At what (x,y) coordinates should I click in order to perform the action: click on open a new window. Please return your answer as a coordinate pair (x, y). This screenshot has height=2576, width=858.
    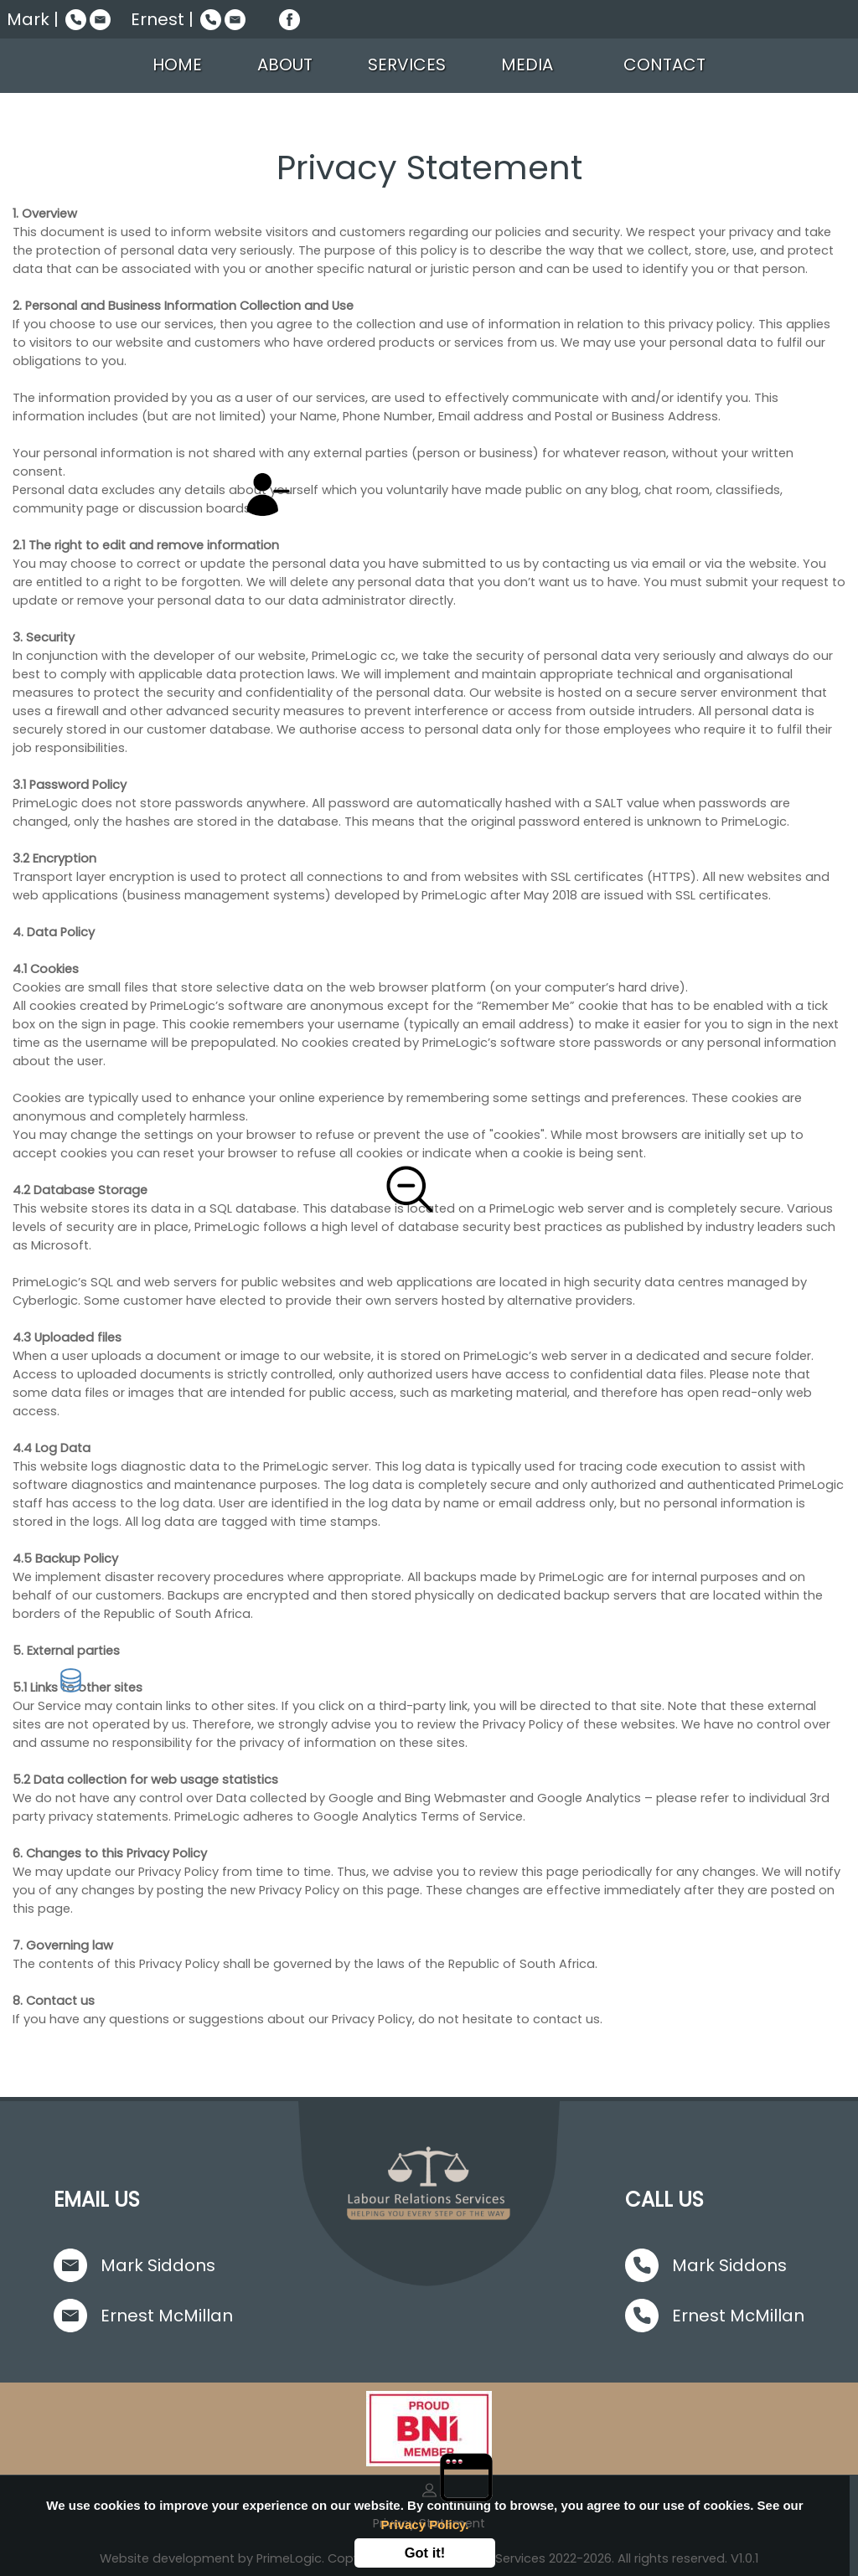
    Looking at the image, I should click on (466, 2477).